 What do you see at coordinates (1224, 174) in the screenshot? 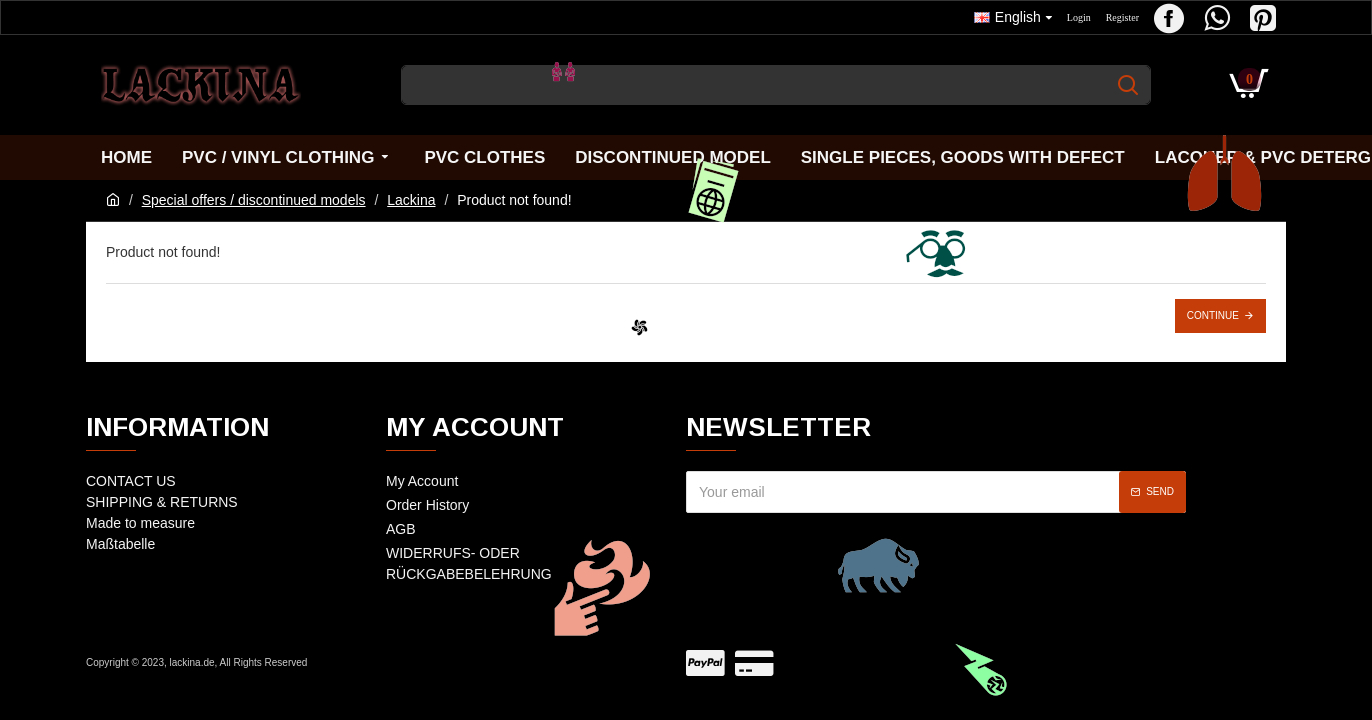
I see `access respiratory health information` at bounding box center [1224, 174].